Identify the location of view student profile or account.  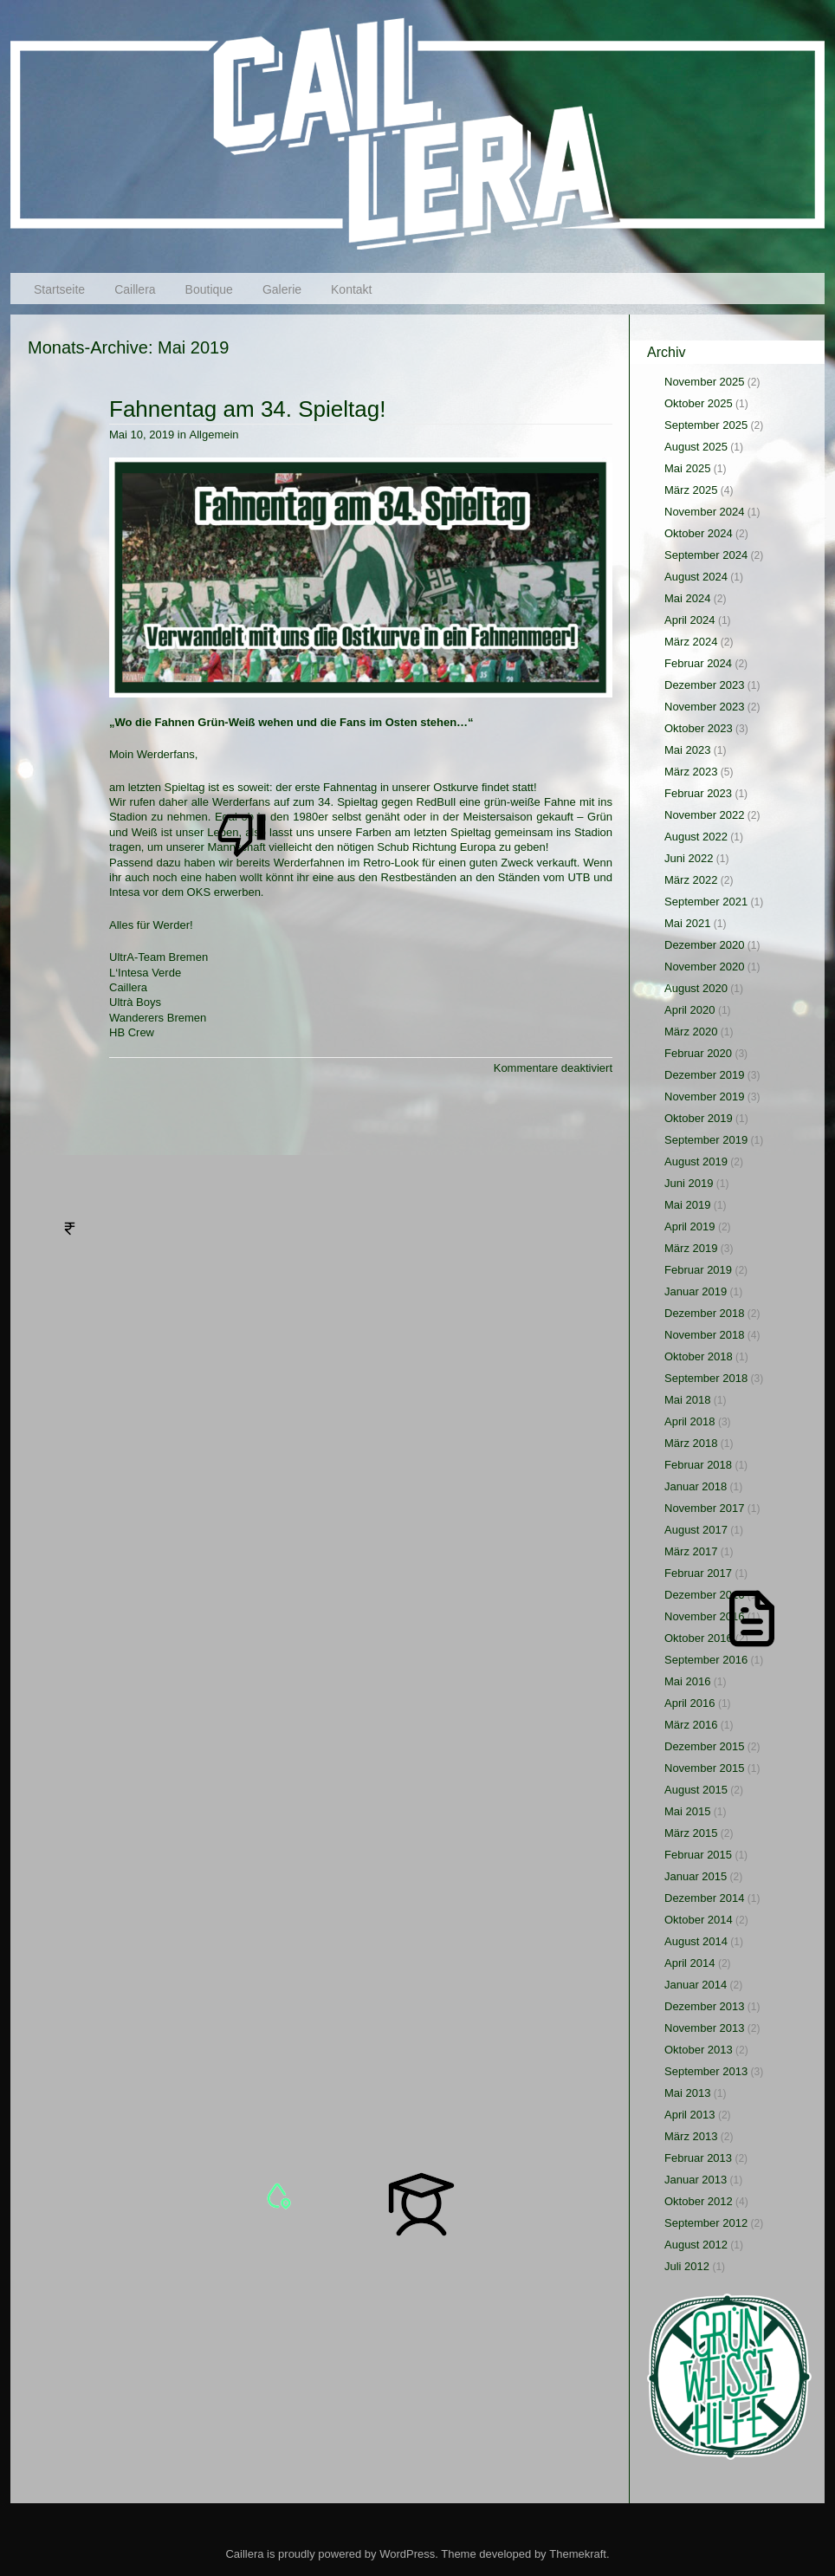
(421, 2205).